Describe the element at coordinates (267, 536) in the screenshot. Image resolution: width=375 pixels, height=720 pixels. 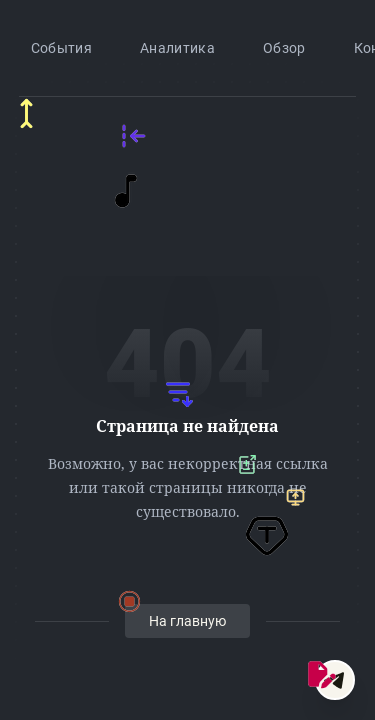
I see `tether (USDT) cryptocurrency logo` at that location.